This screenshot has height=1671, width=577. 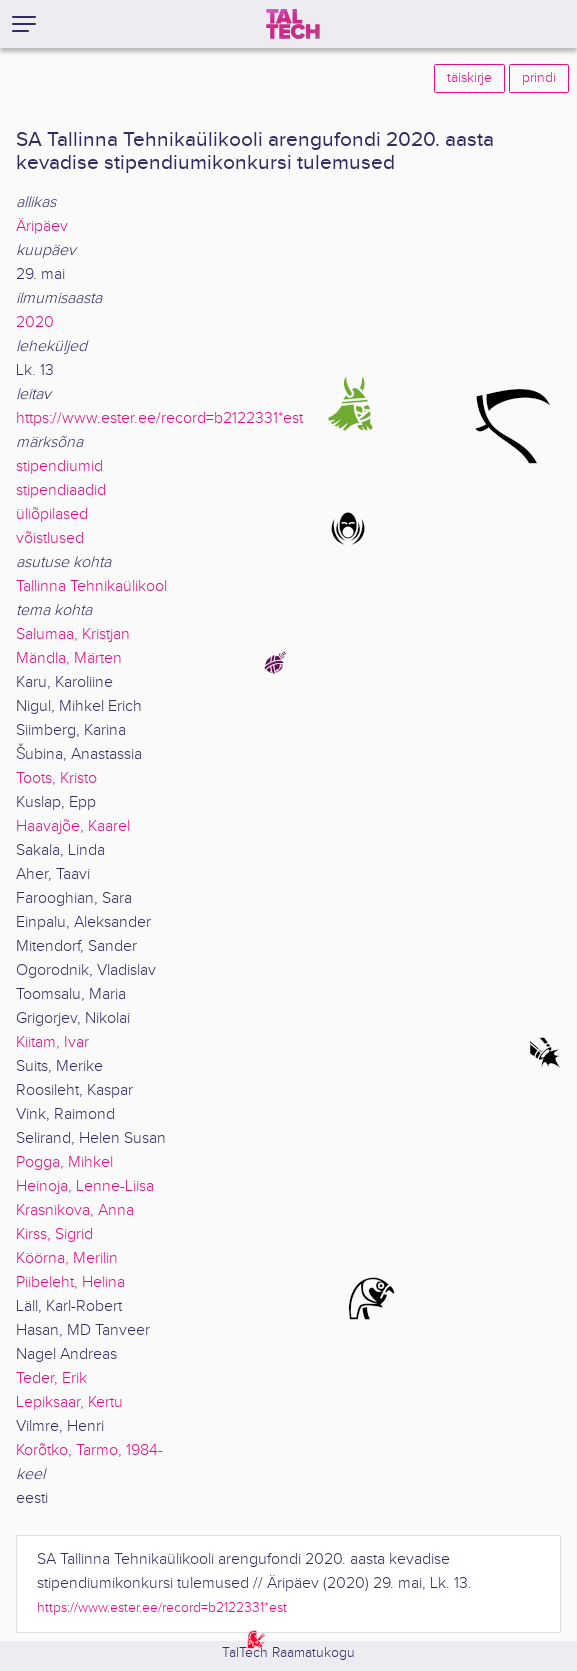 I want to click on fire cannon or launch projectile, so click(x=545, y=1053).